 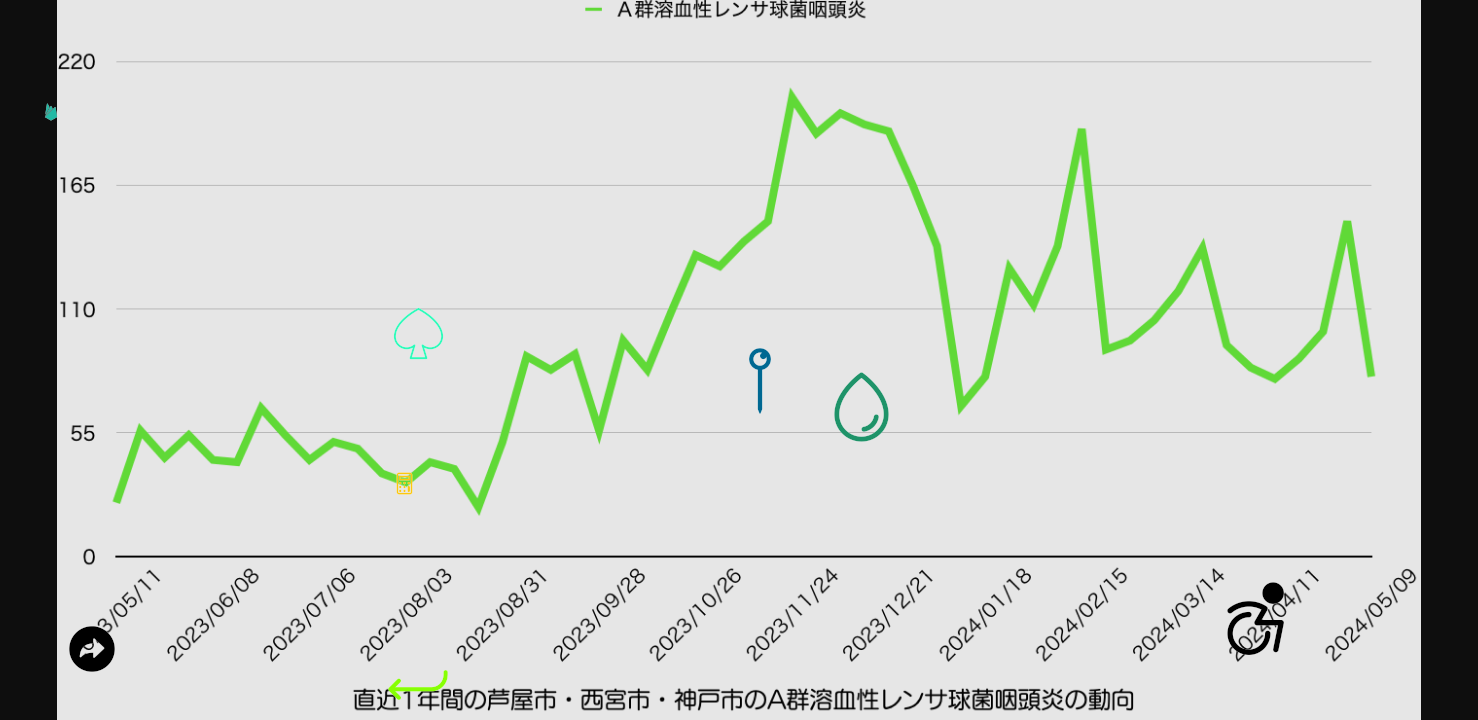 What do you see at coordinates (51, 112) in the screenshot?
I see `firebase platform logo` at bounding box center [51, 112].